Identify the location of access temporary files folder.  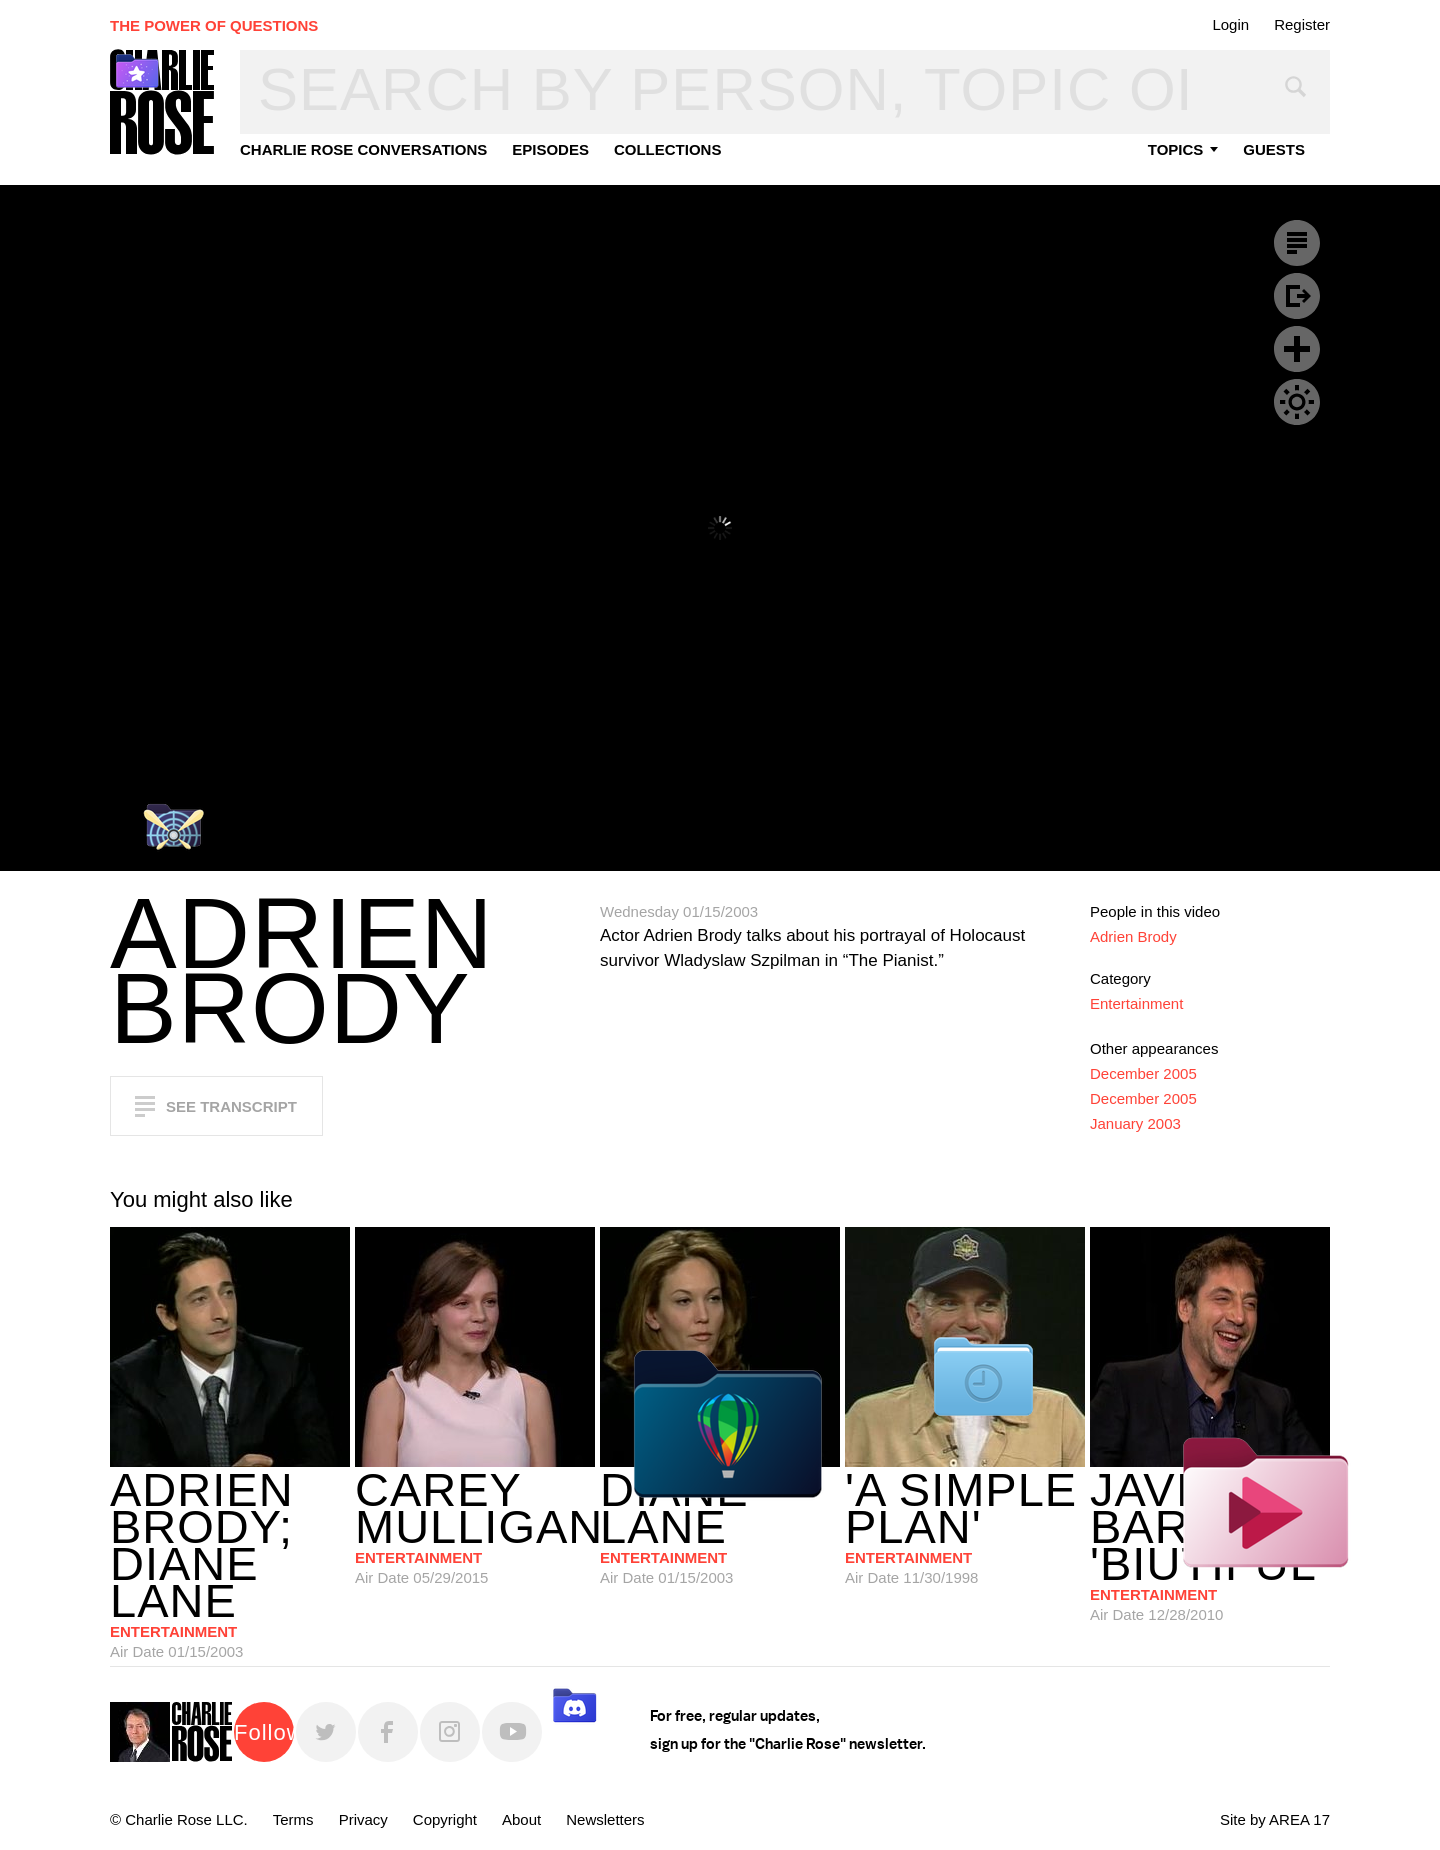
(983, 1376).